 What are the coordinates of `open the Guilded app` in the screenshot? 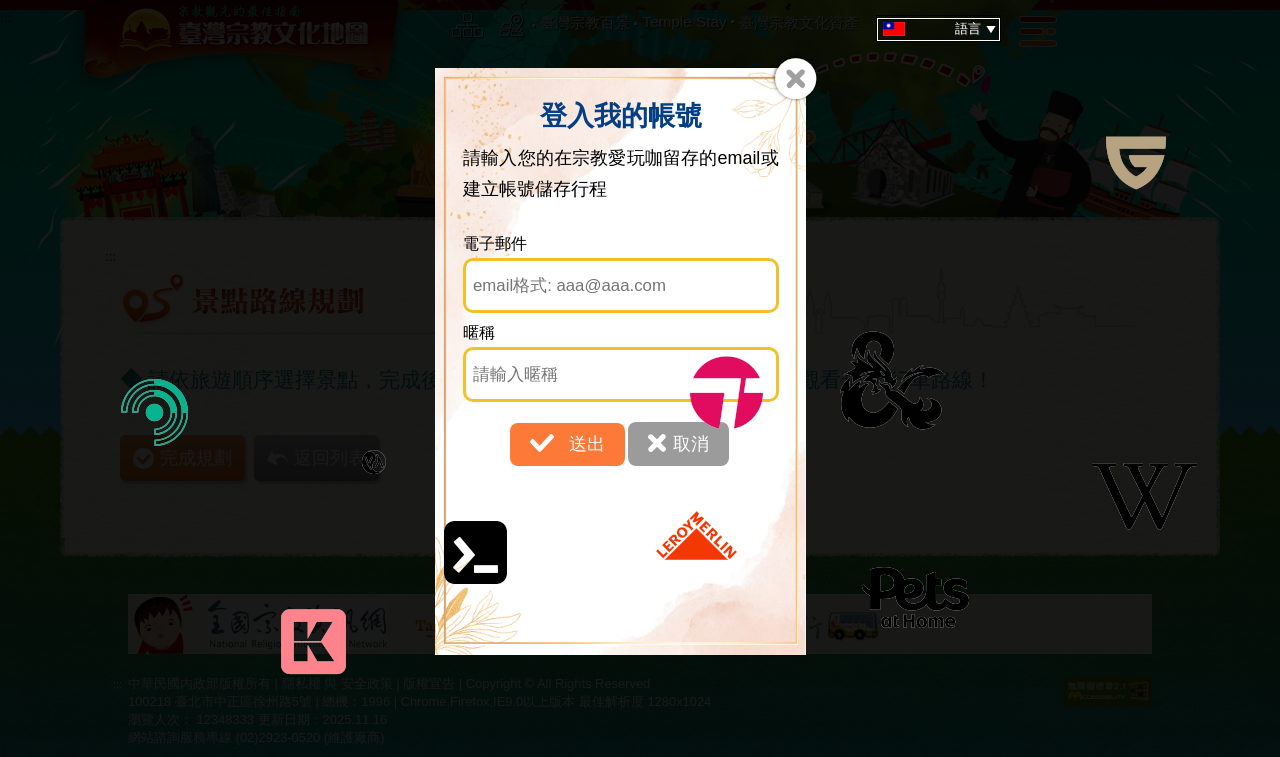 It's located at (1136, 163).